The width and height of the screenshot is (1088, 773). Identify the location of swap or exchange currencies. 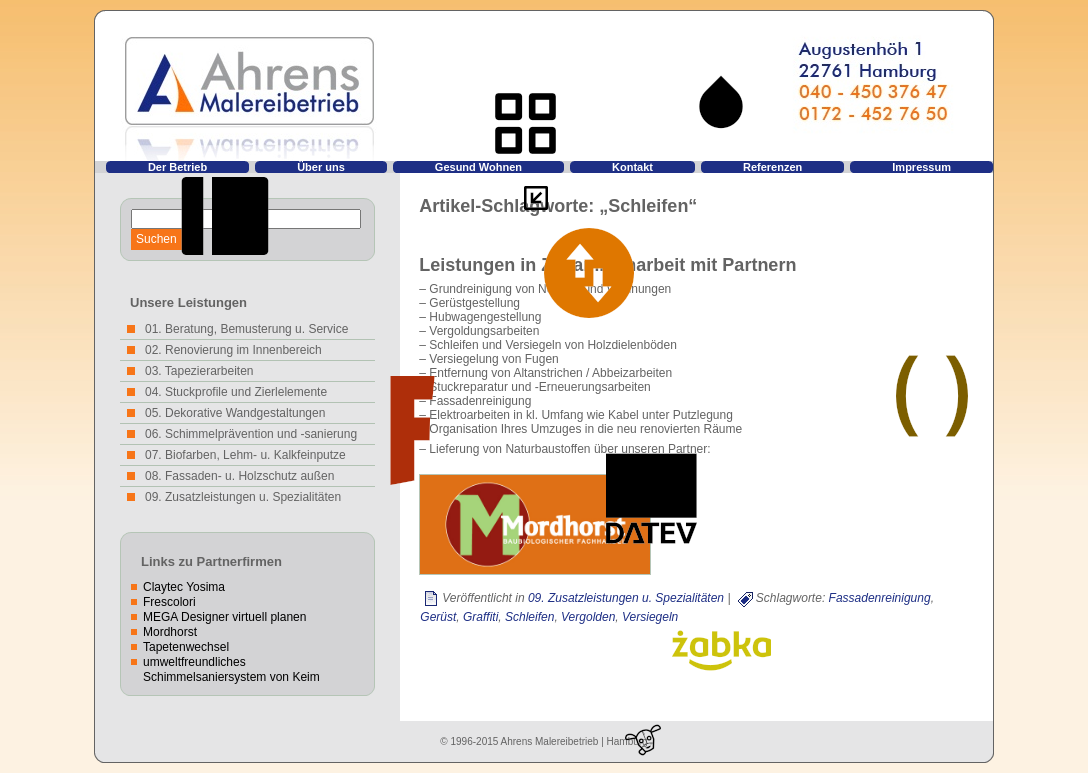
(589, 273).